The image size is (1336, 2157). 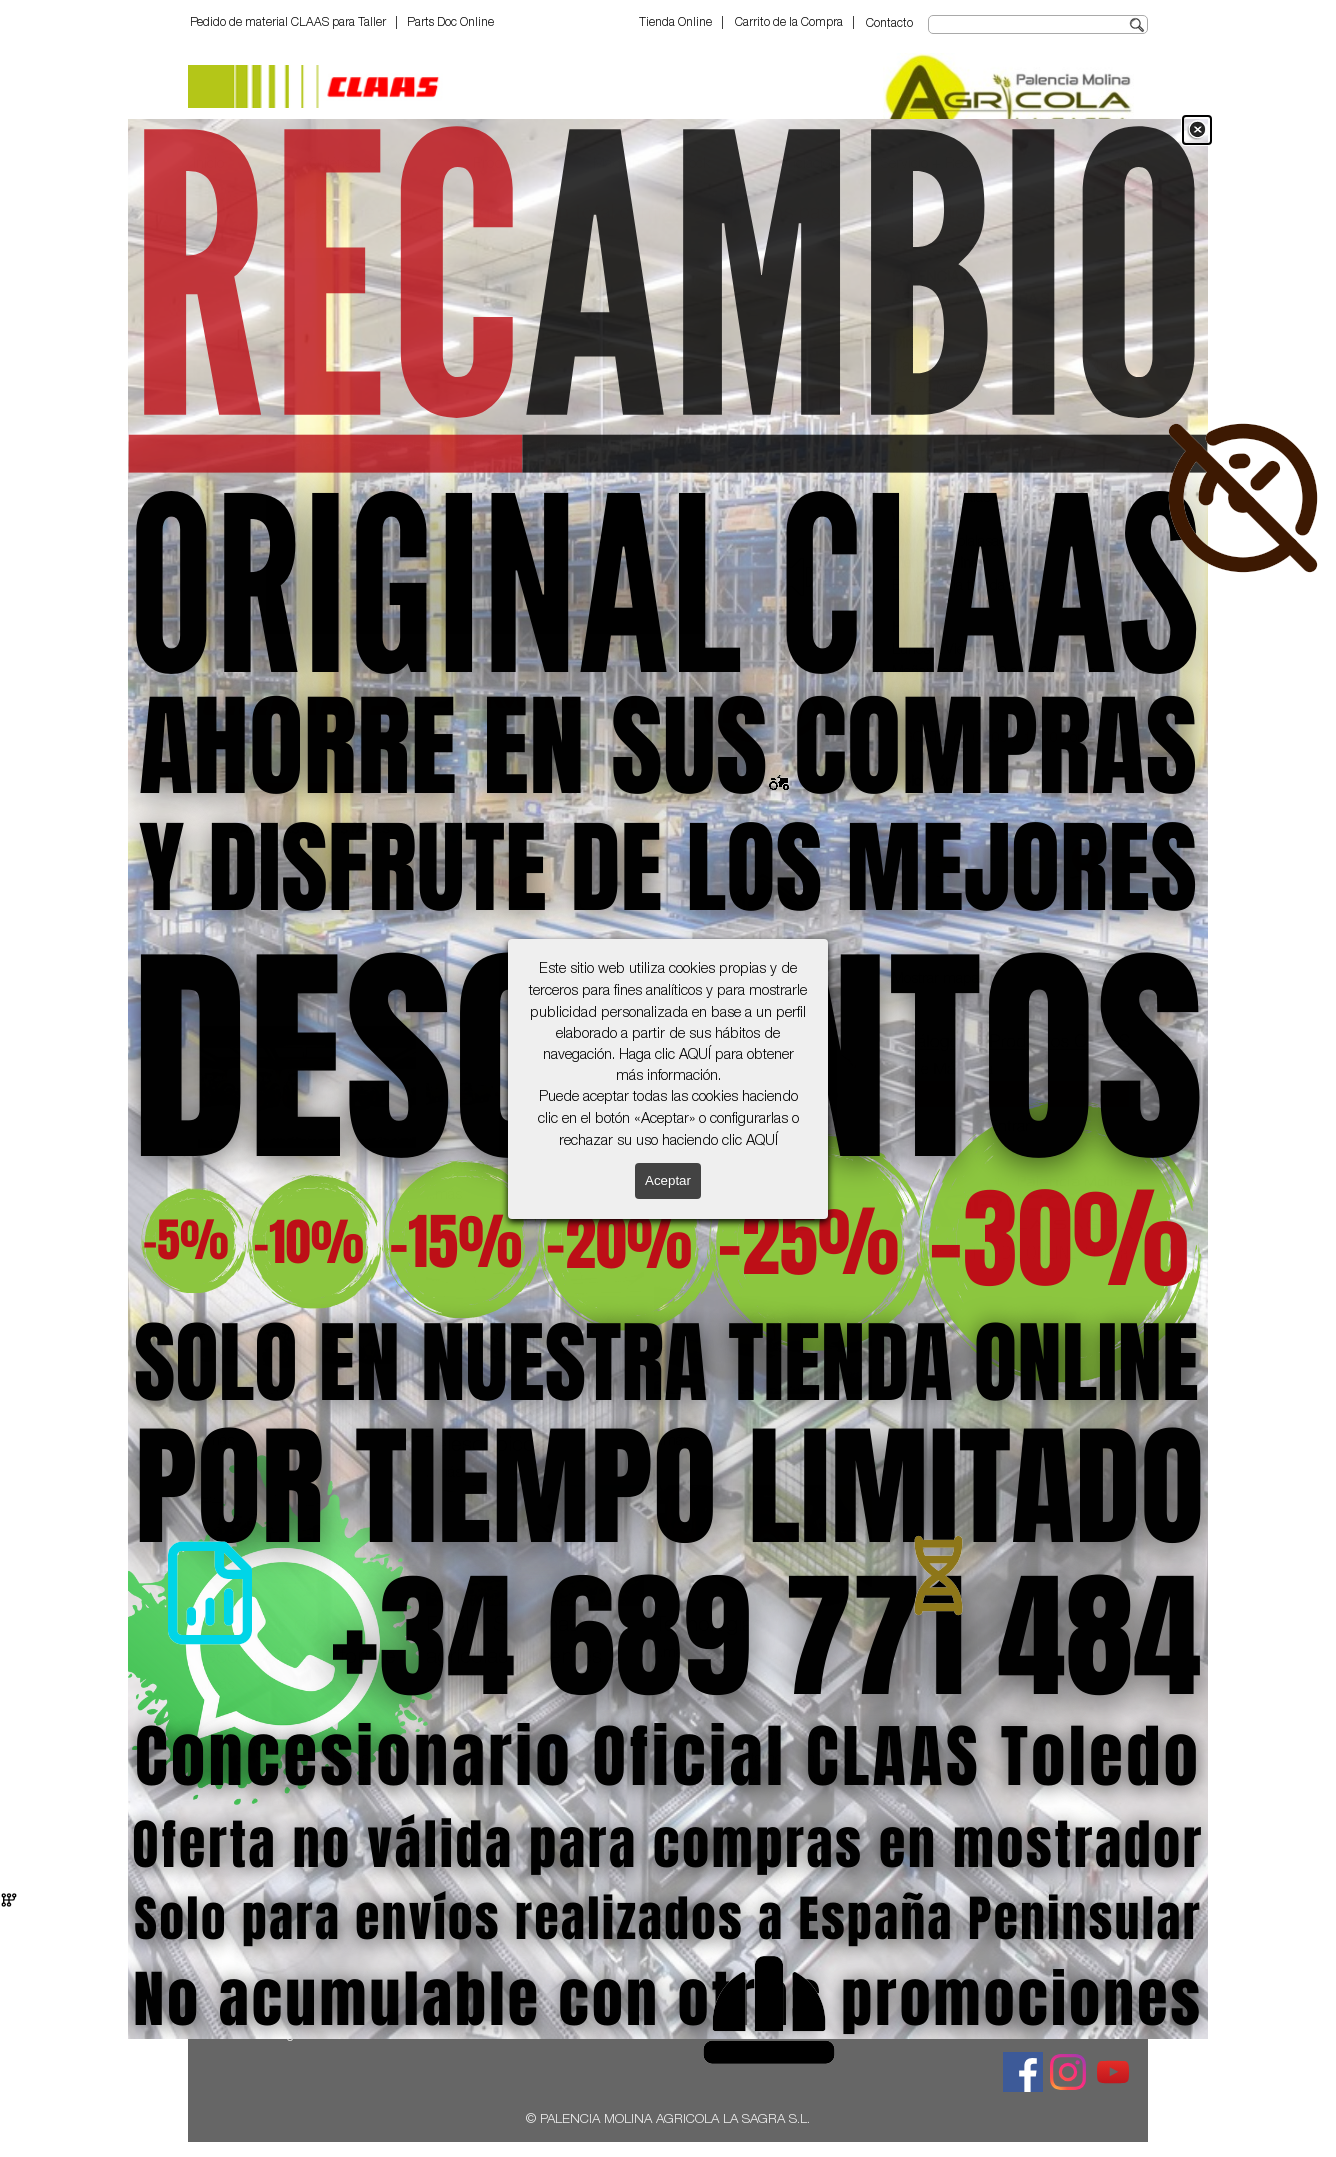 I want to click on performance monitoring disabled, so click(x=1243, y=498).